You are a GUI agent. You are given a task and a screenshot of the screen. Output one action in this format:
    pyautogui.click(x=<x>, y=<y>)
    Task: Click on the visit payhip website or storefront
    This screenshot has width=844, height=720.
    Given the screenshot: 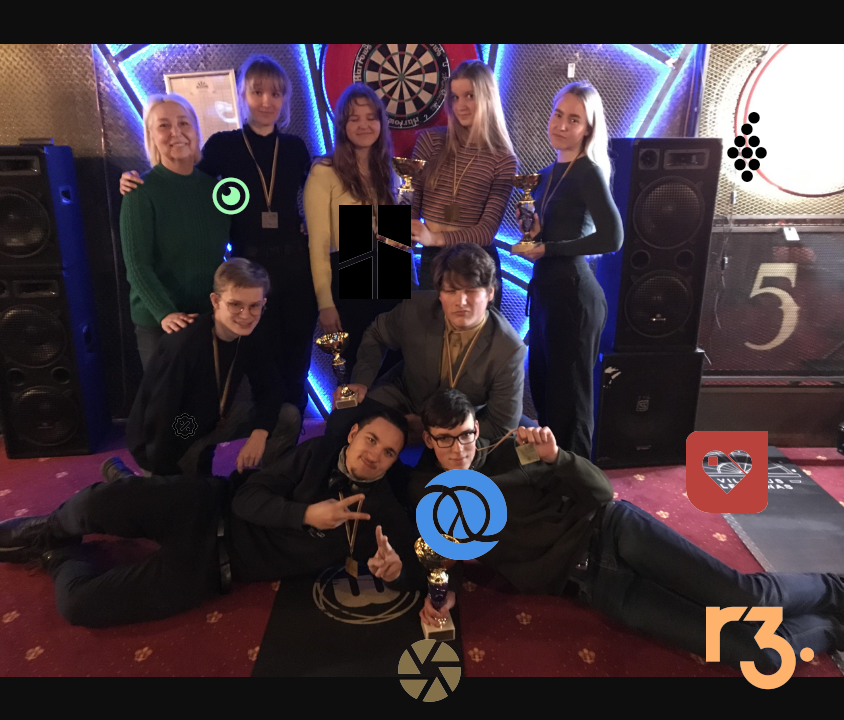 What is the action you would take?
    pyautogui.click(x=727, y=472)
    